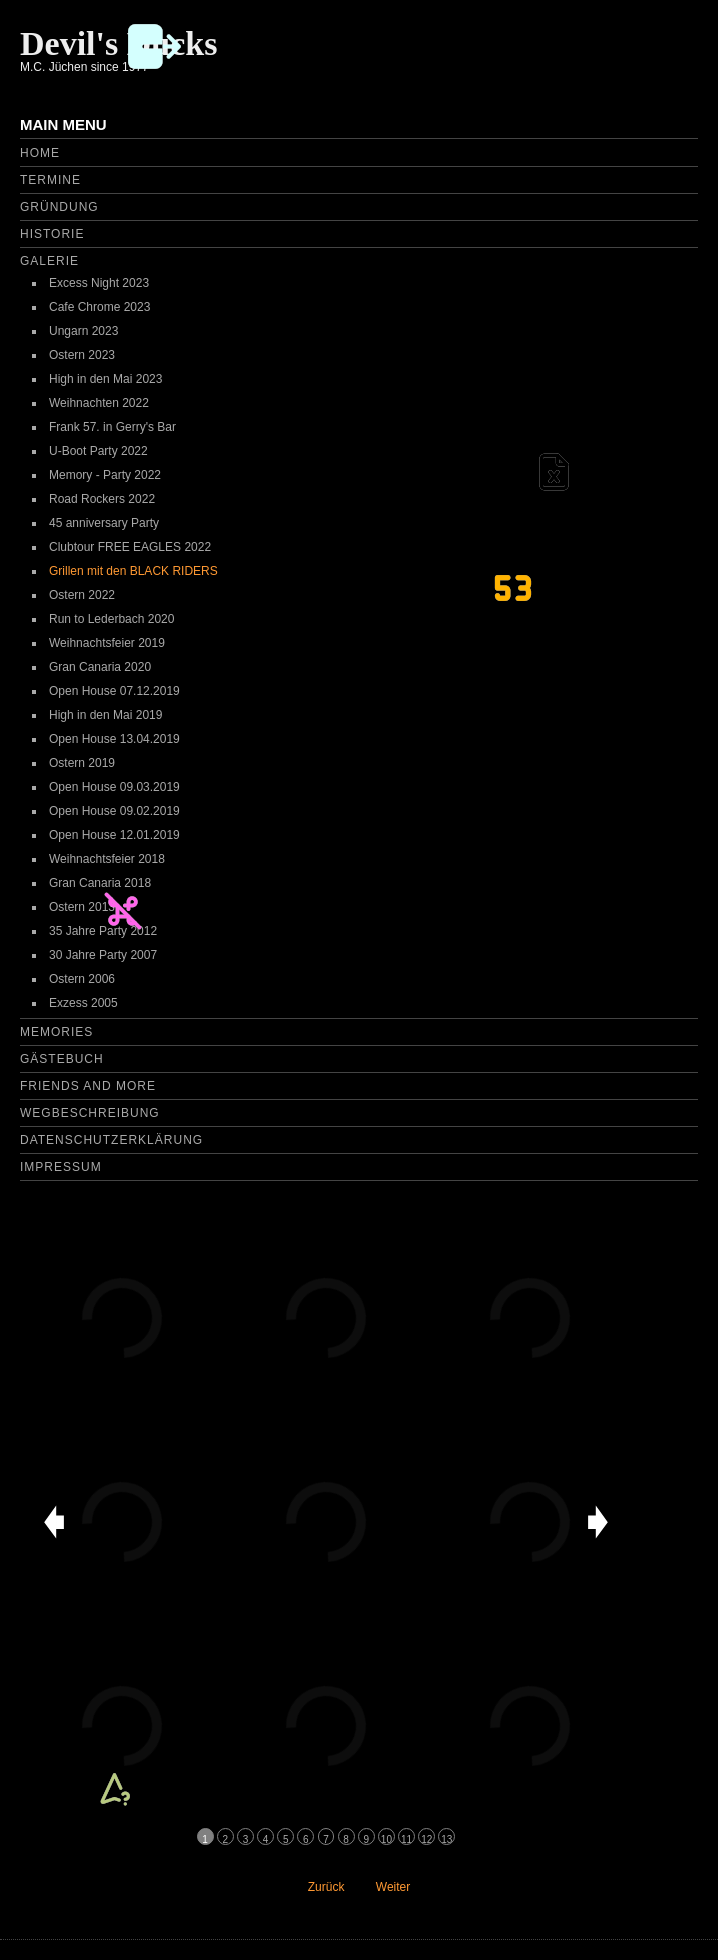  I want to click on command key shortcut disabled, so click(123, 911).